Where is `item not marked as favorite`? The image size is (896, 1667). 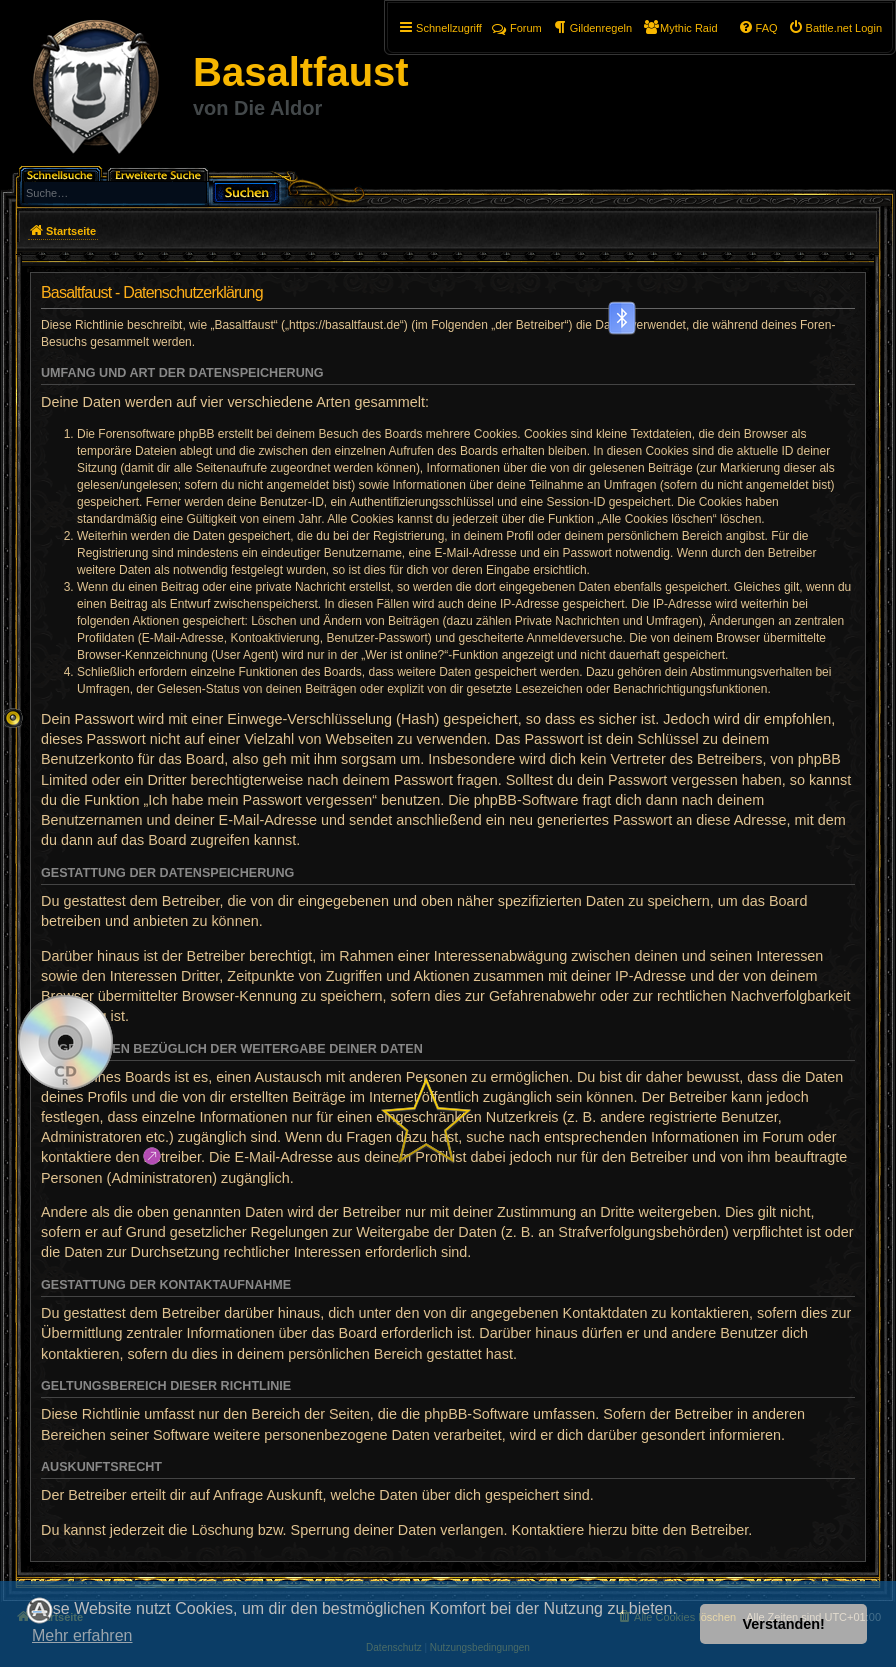
item not marked as favorite is located at coordinates (426, 1122).